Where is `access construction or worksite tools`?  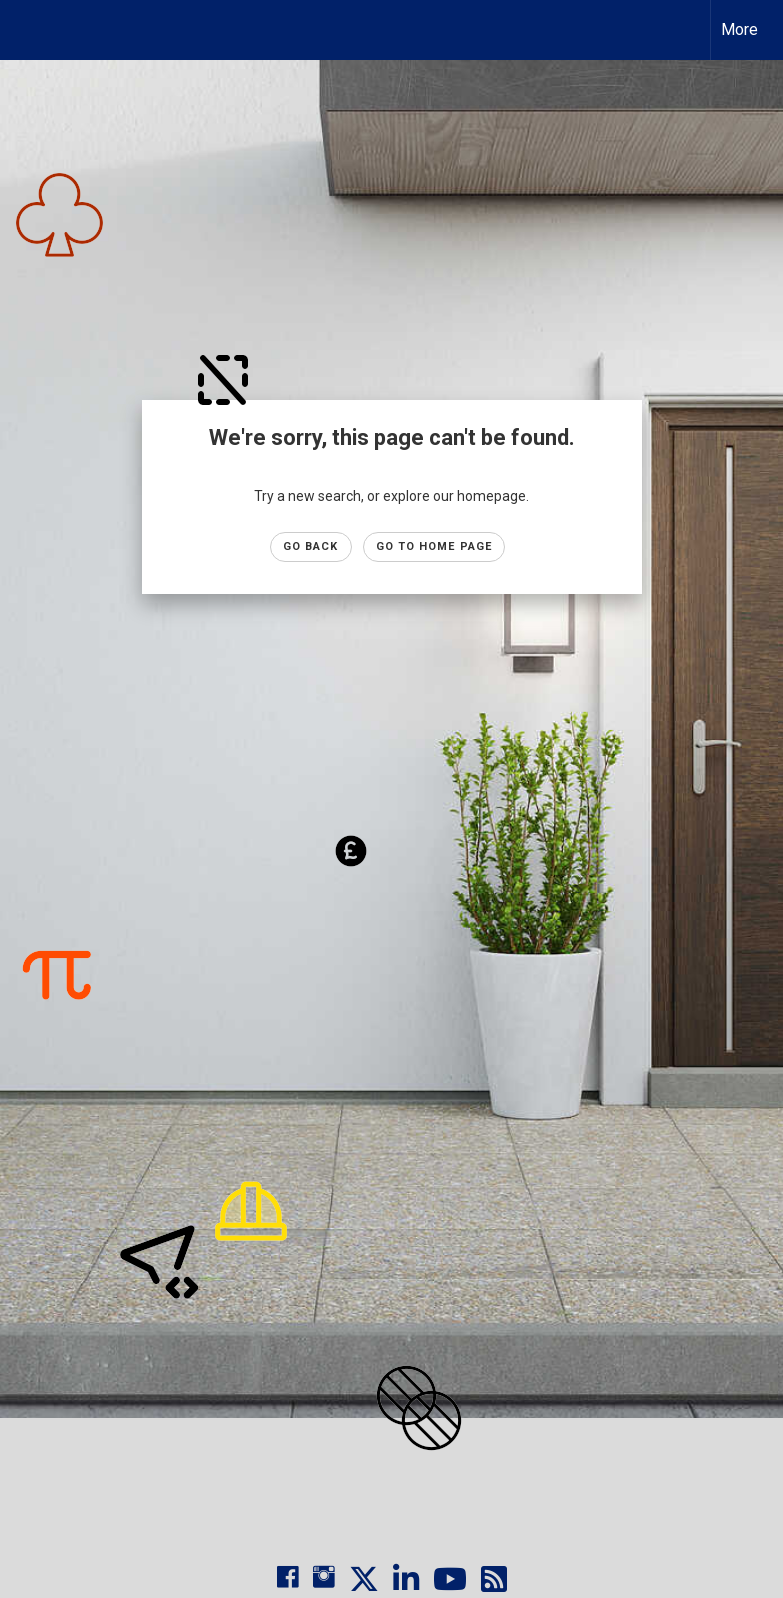
access construction or worksite tools is located at coordinates (251, 1215).